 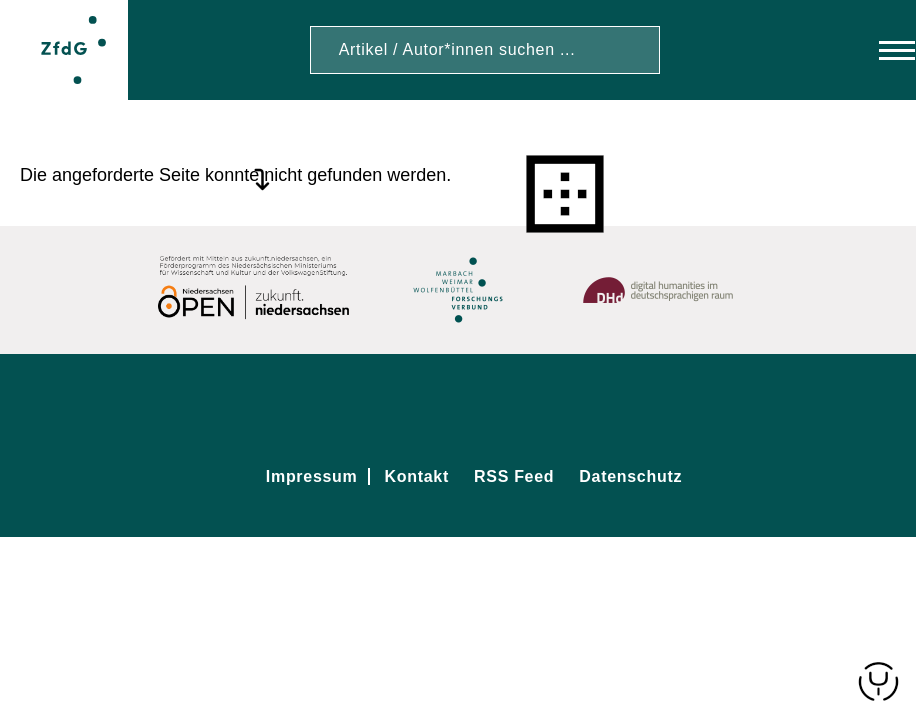 I want to click on move item down in a list, so click(x=262, y=179).